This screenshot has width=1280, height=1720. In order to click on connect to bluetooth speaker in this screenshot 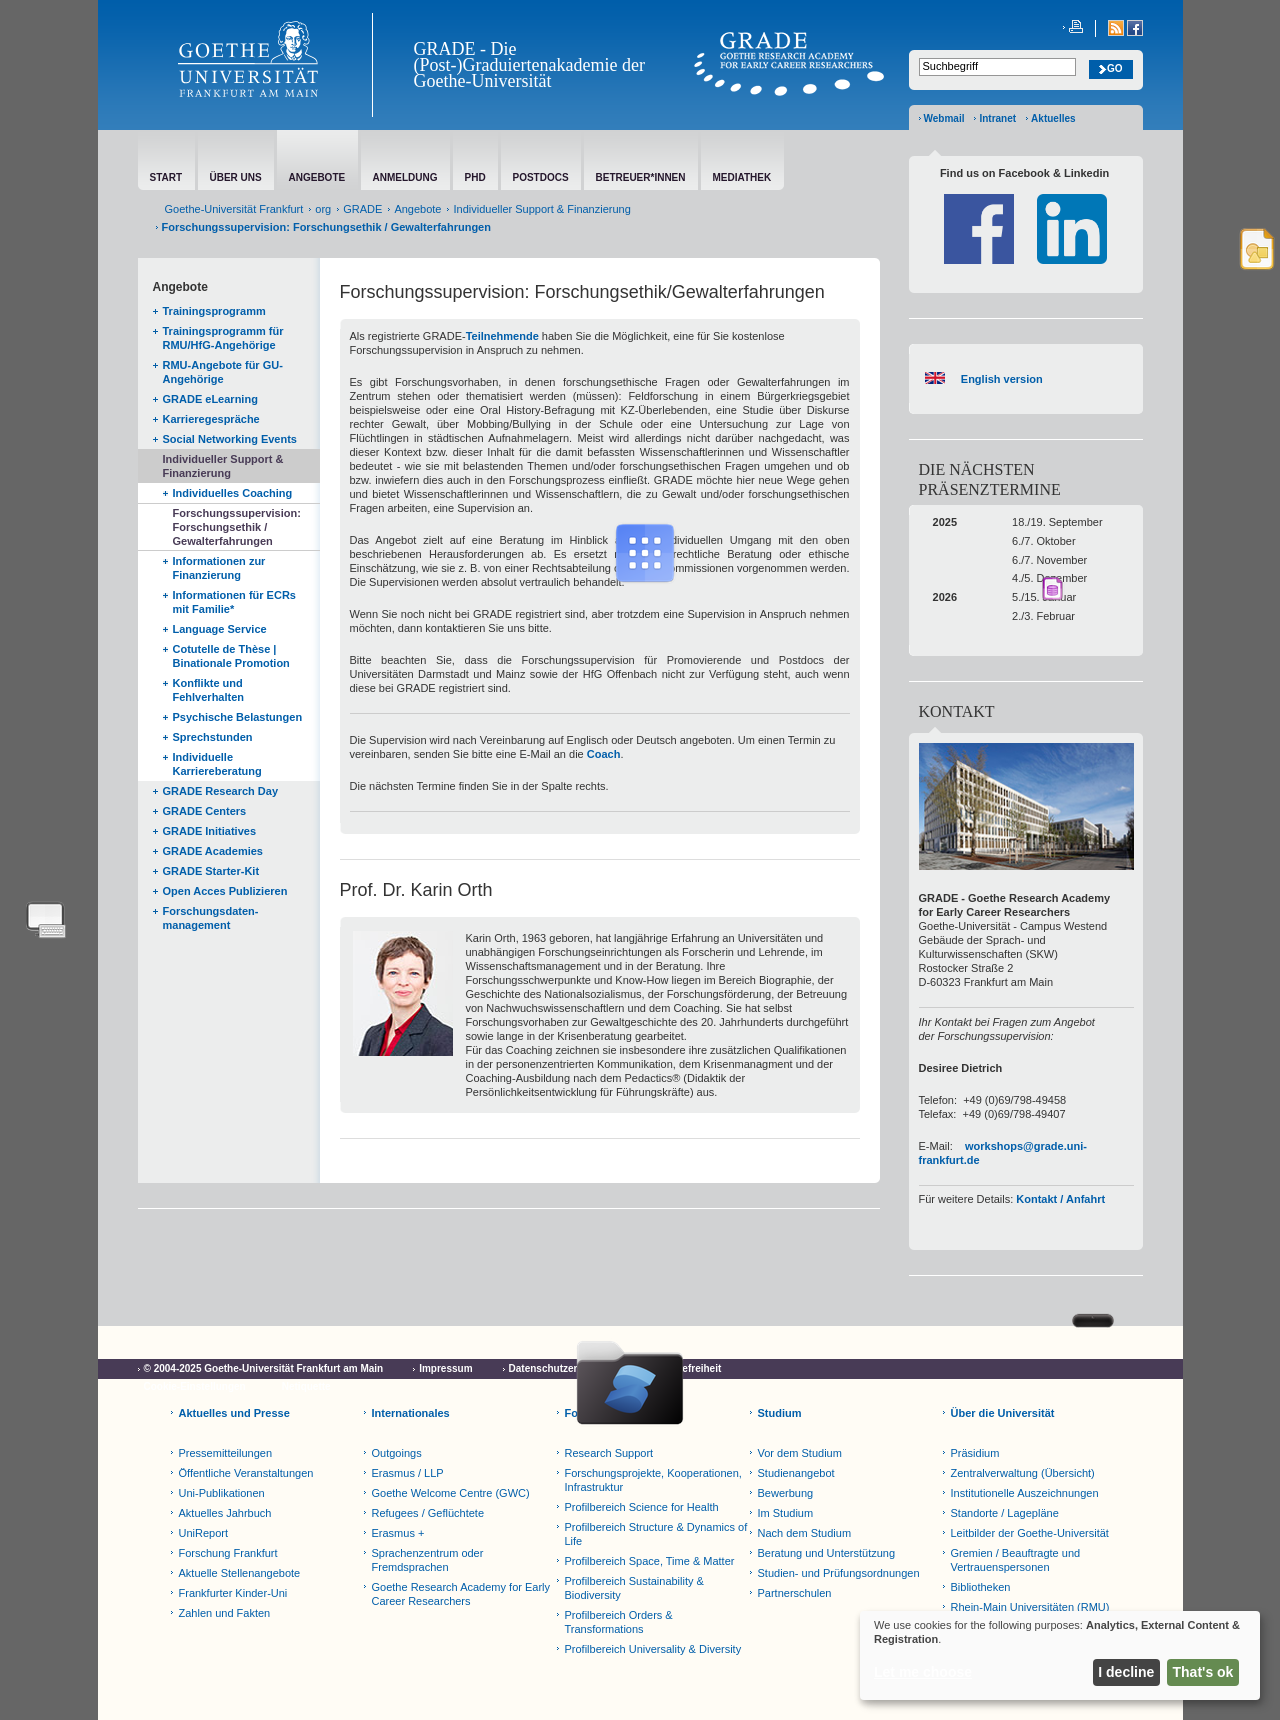, I will do `click(1093, 1321)`.